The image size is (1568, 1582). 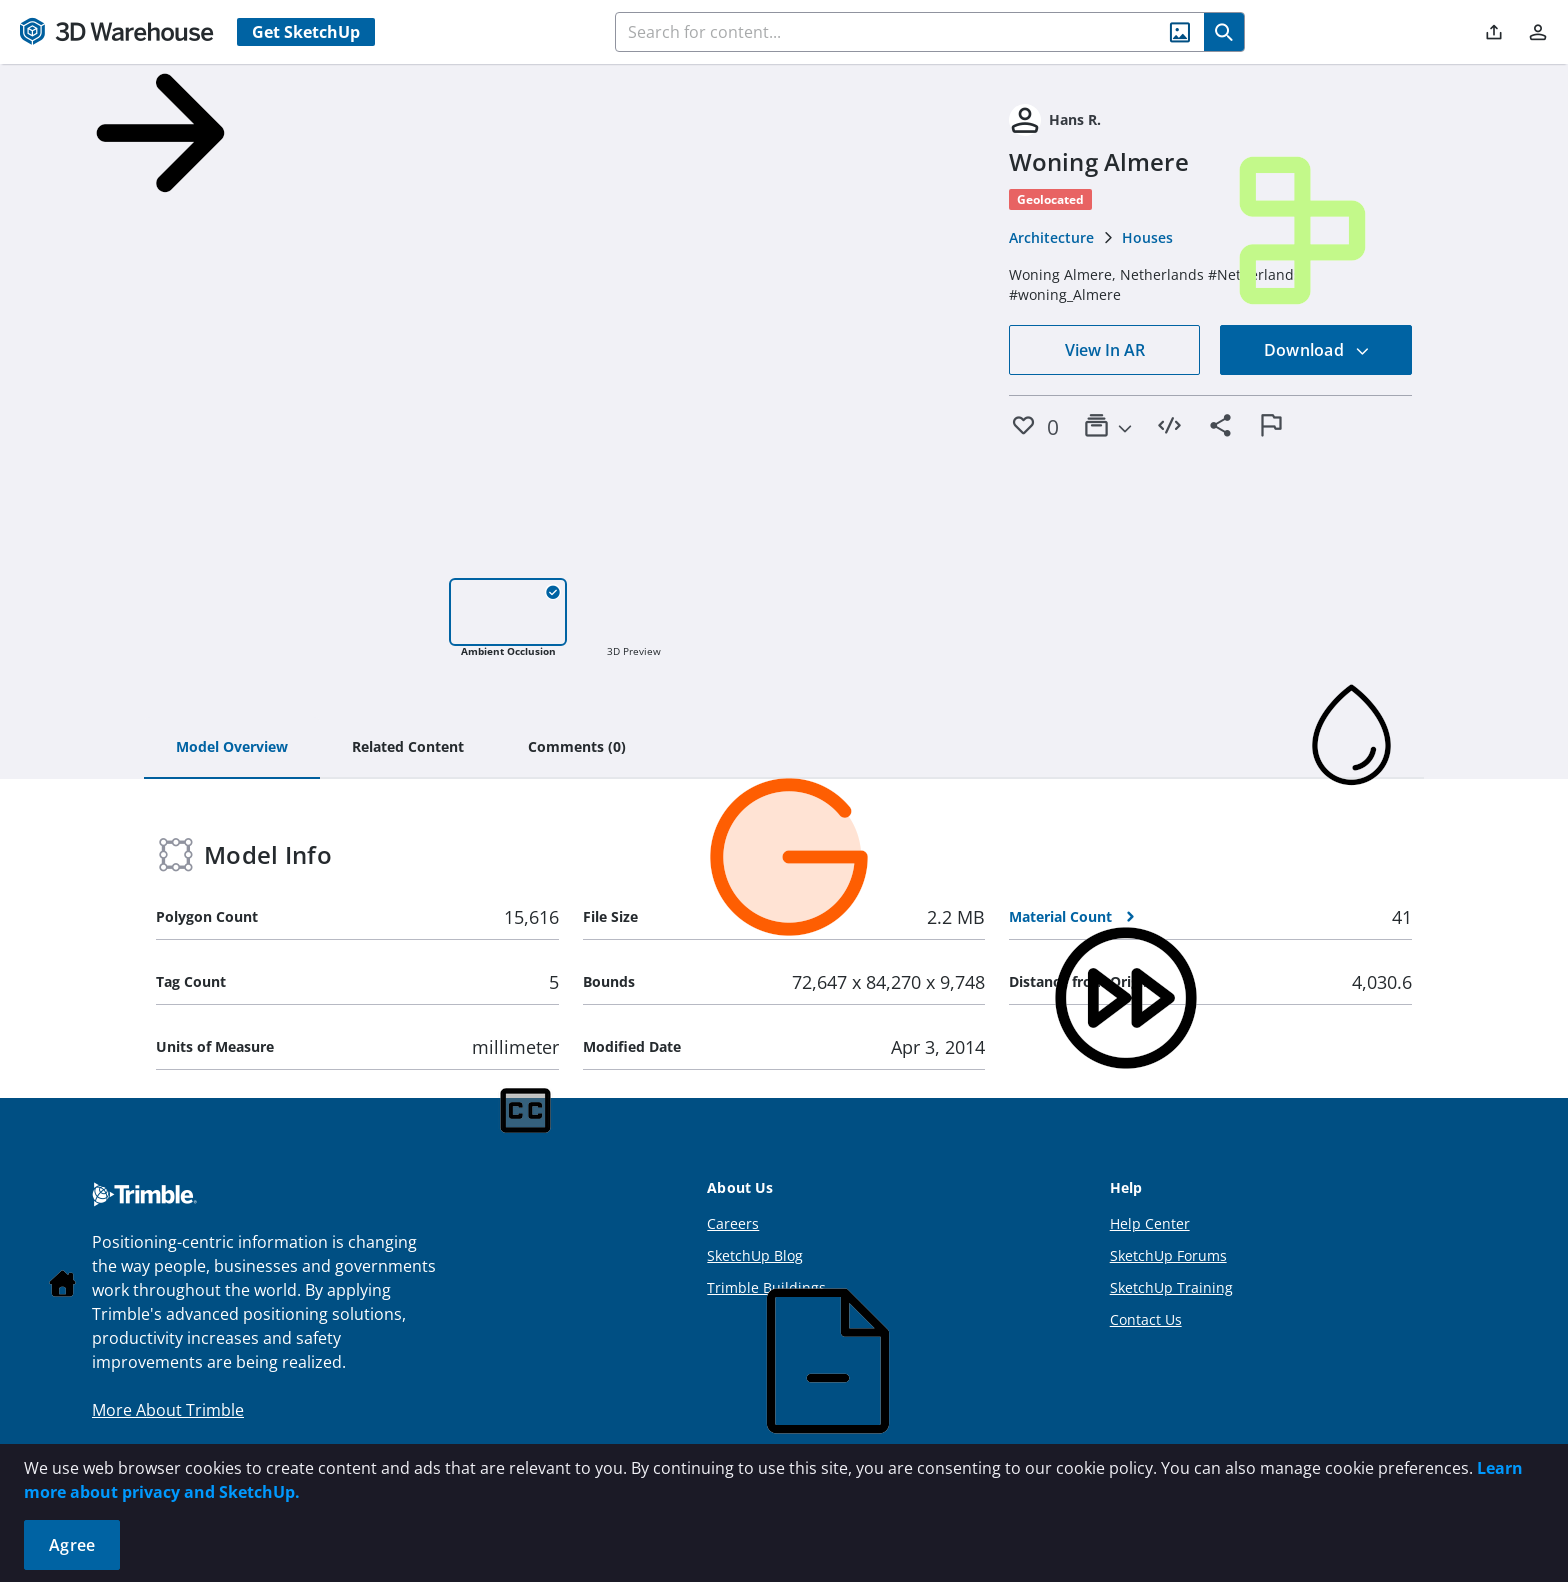 What do you see at coordinates (1351, 738) in the screenshot?
I see `indicates water or liquid-related settings` at bounding box center [1351, 738].